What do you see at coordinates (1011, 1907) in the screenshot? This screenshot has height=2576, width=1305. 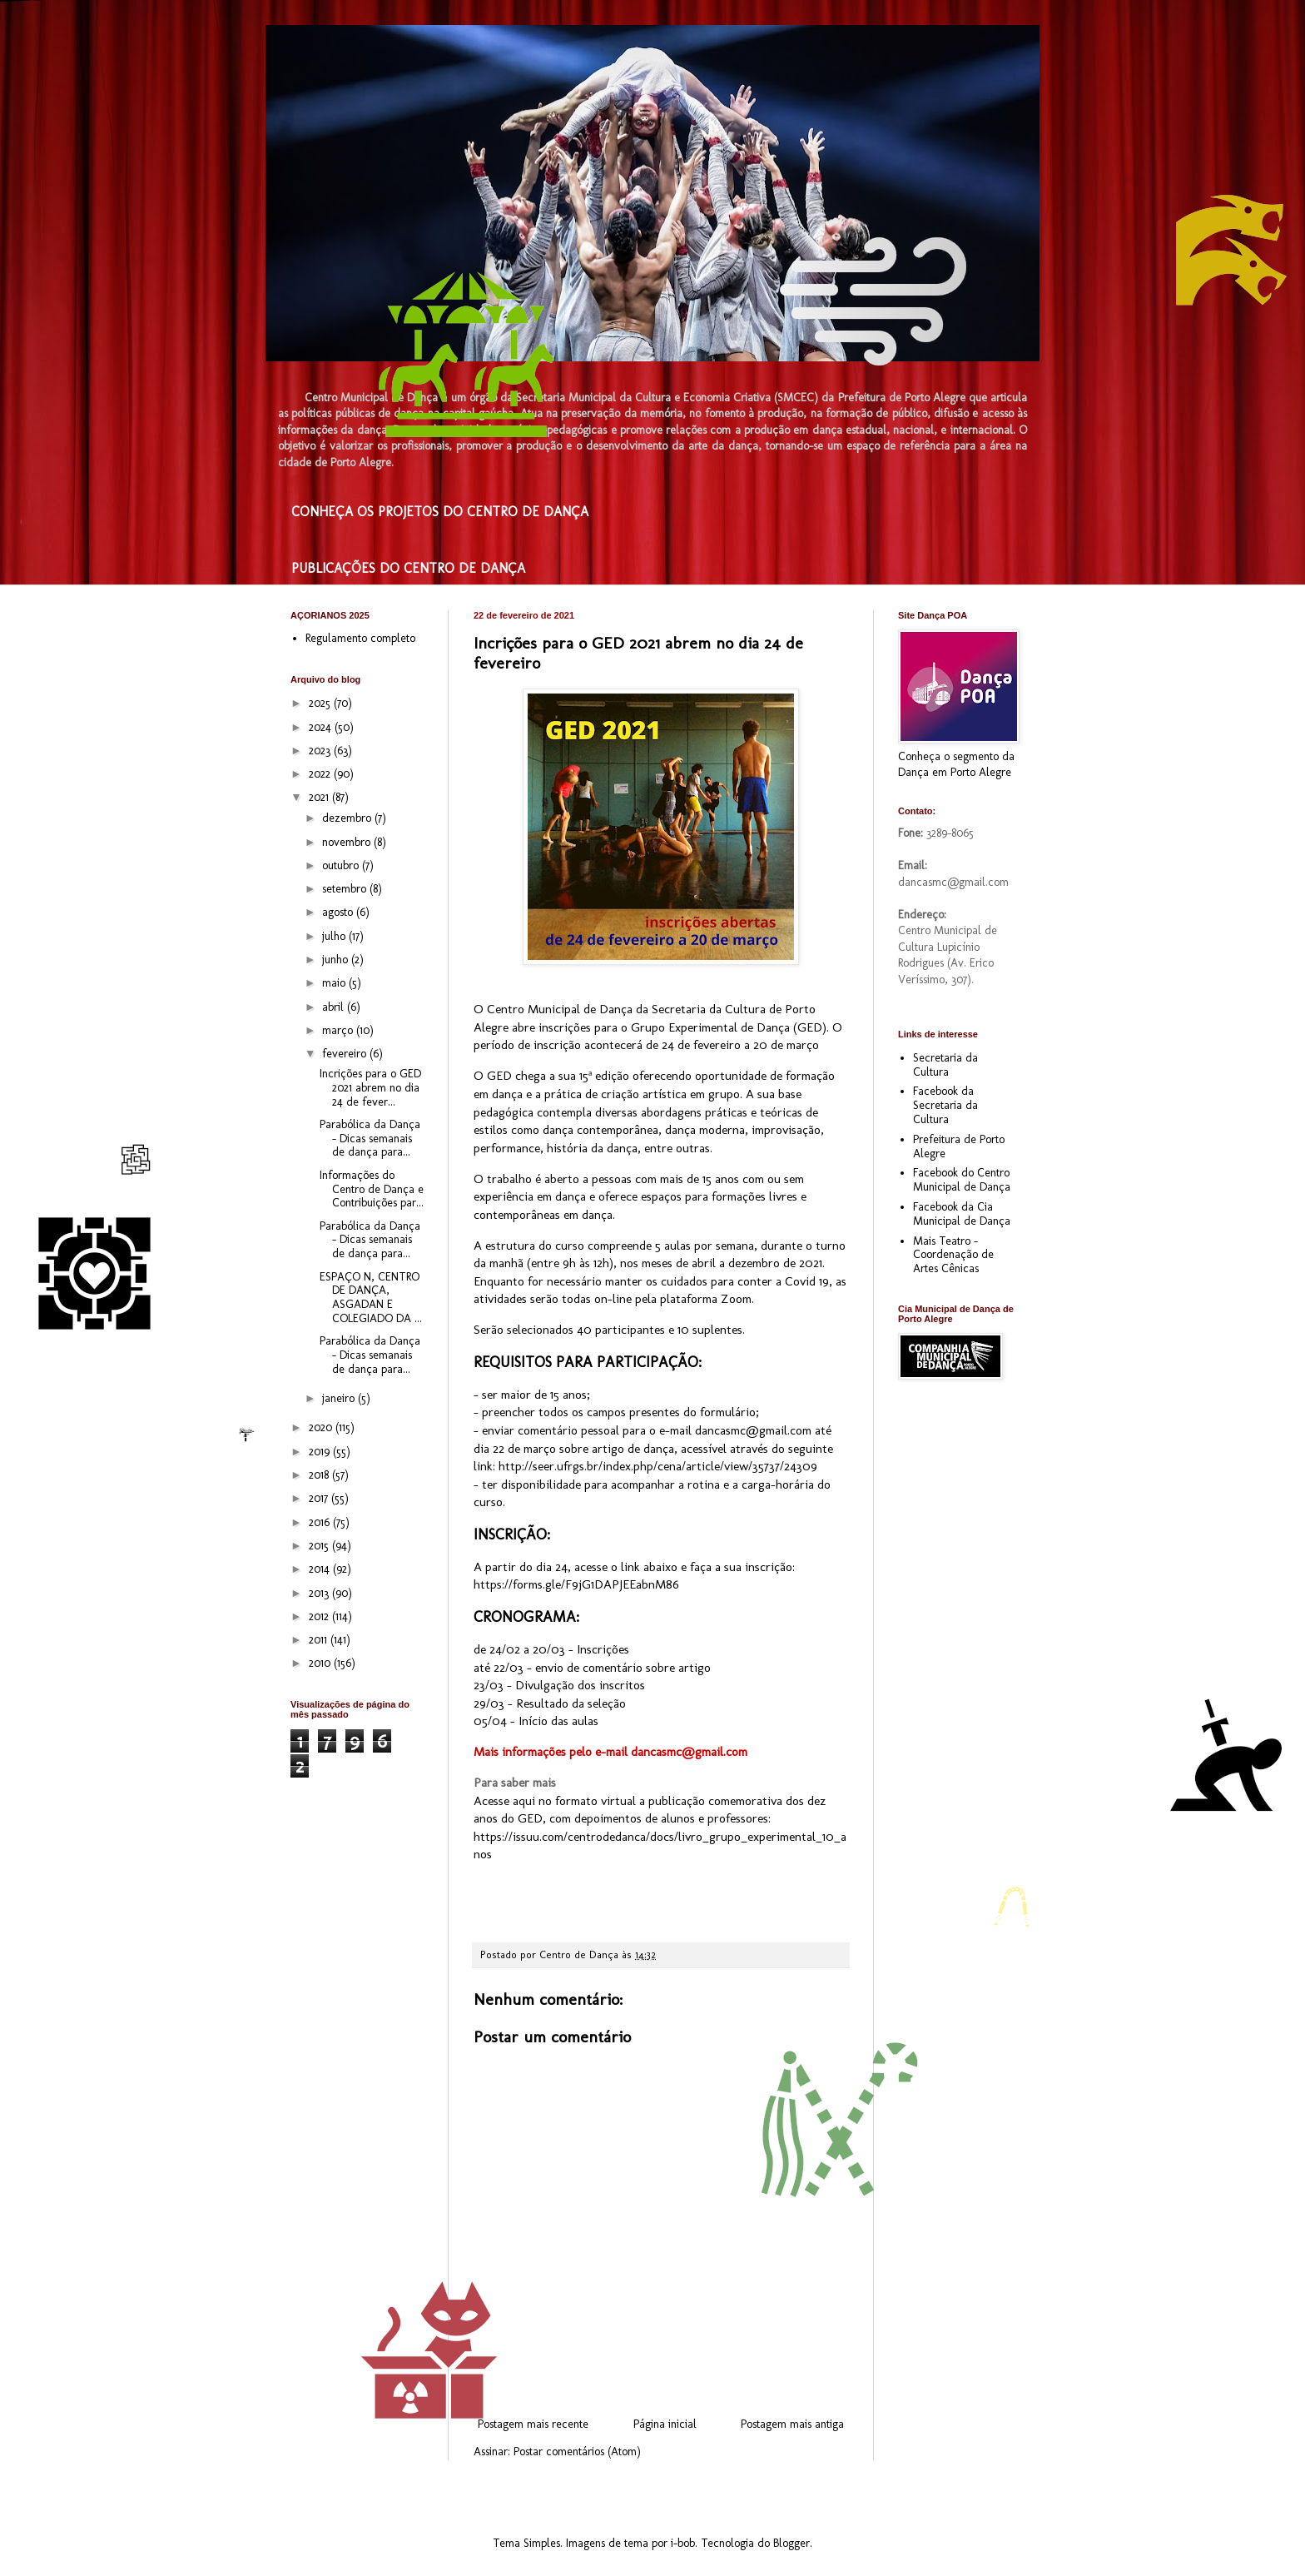 I see `select nunchaku weapon in game inventory` at bounding box center [1011, 1907].